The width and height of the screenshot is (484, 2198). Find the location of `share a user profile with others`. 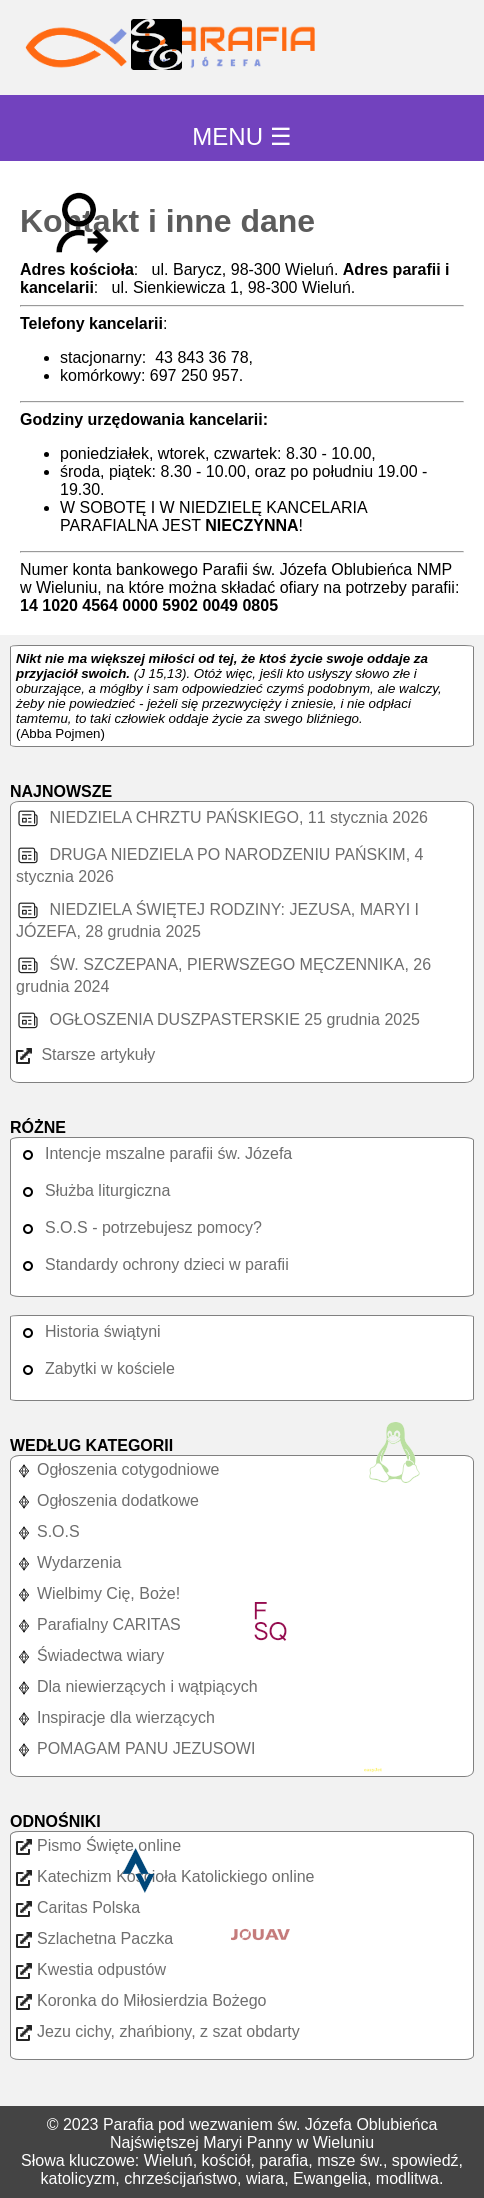

share a user profile with others is located at coordinates (79, 224).